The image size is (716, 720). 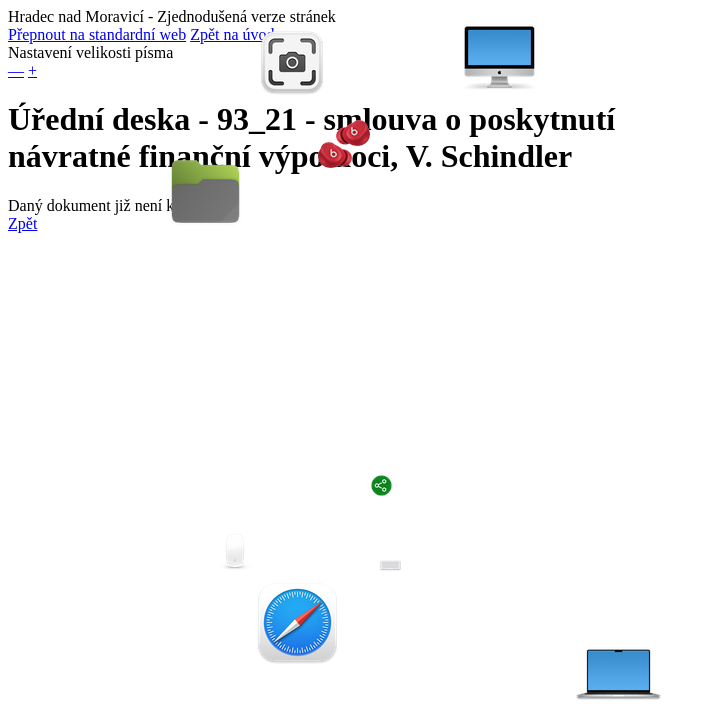 I want to click on connect an external keyboard, so click(x=390, y=565).